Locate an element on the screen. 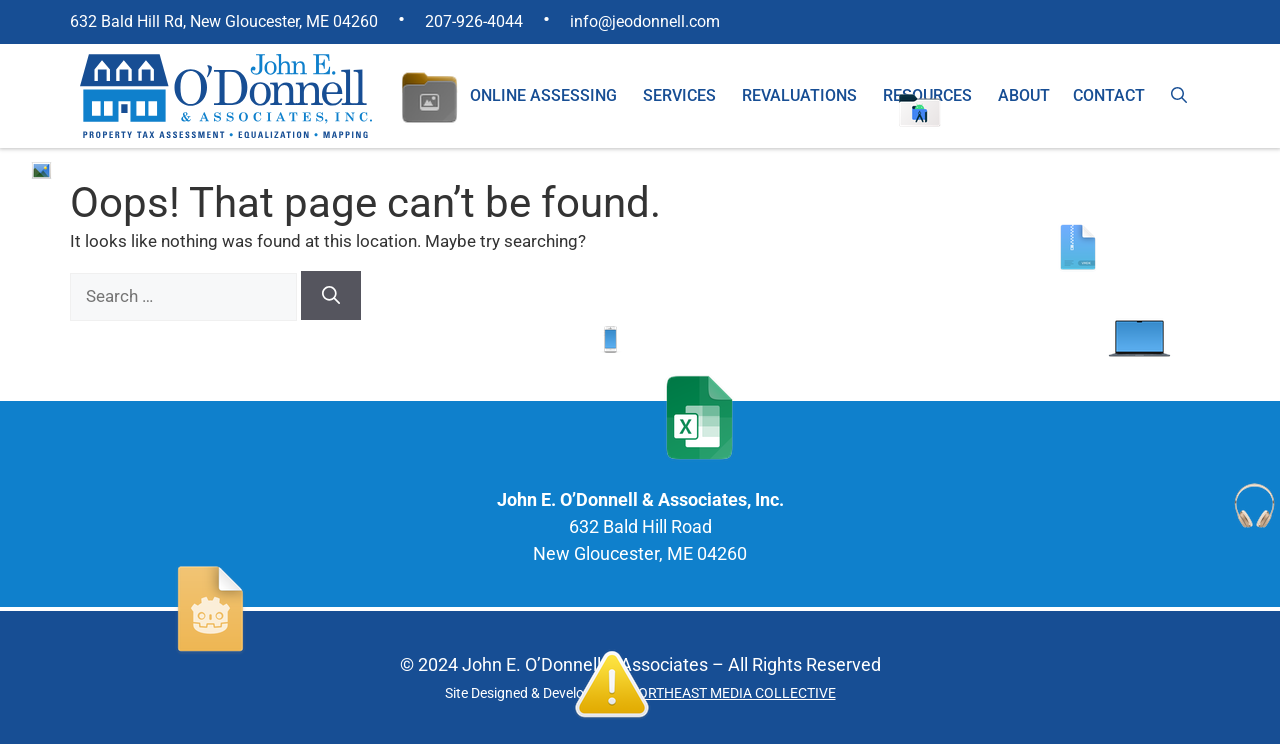  godot engine resource file is located at coordinates (210, 610).